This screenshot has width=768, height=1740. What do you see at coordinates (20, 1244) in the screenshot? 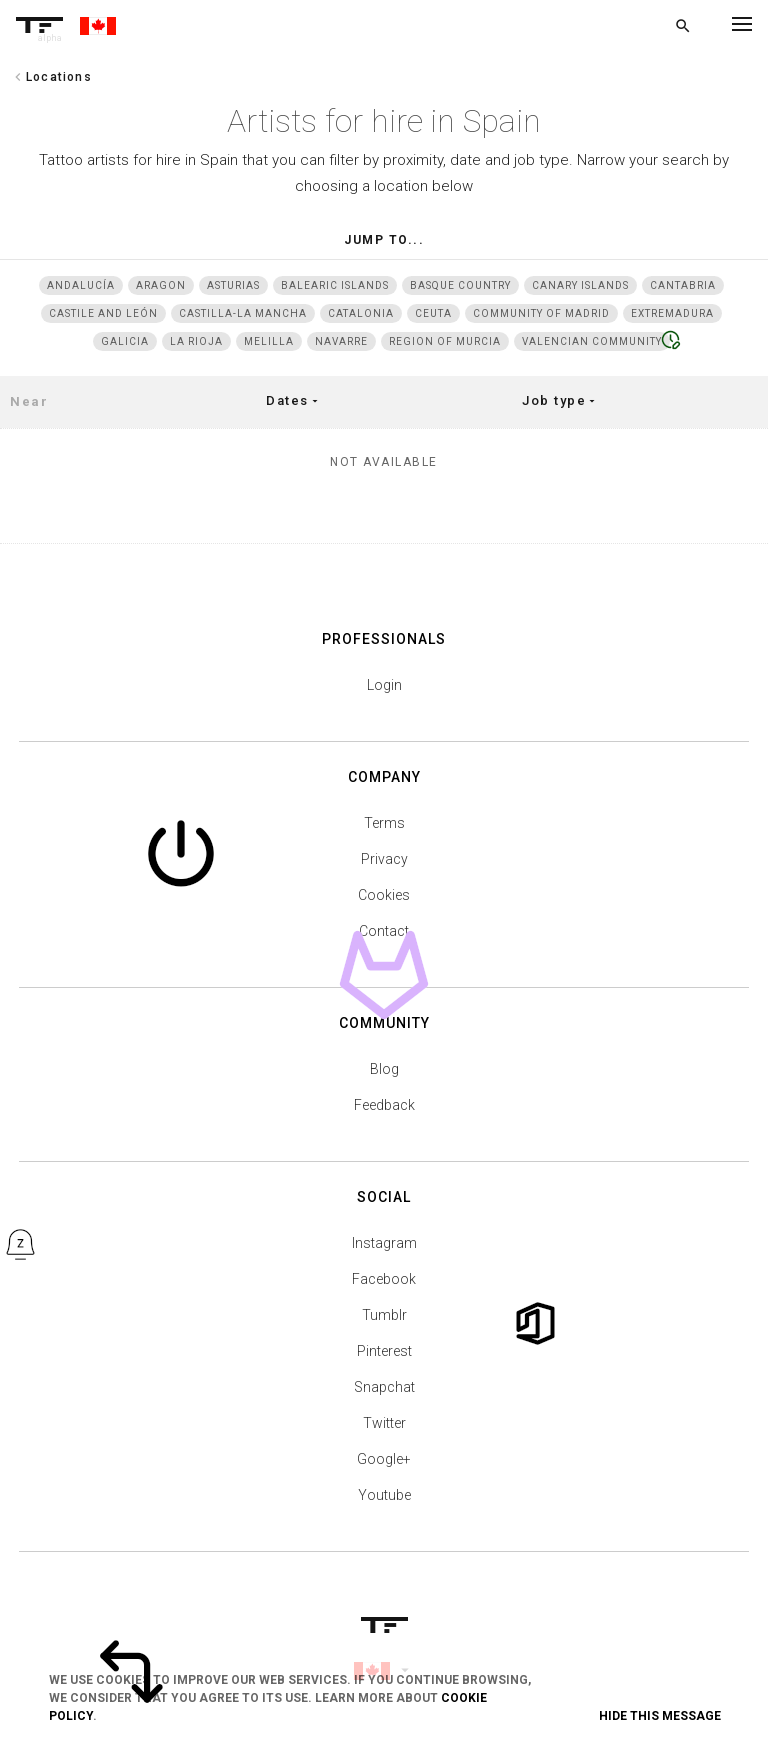
I see `snooze notifications` at bounding box center [20, 1244].